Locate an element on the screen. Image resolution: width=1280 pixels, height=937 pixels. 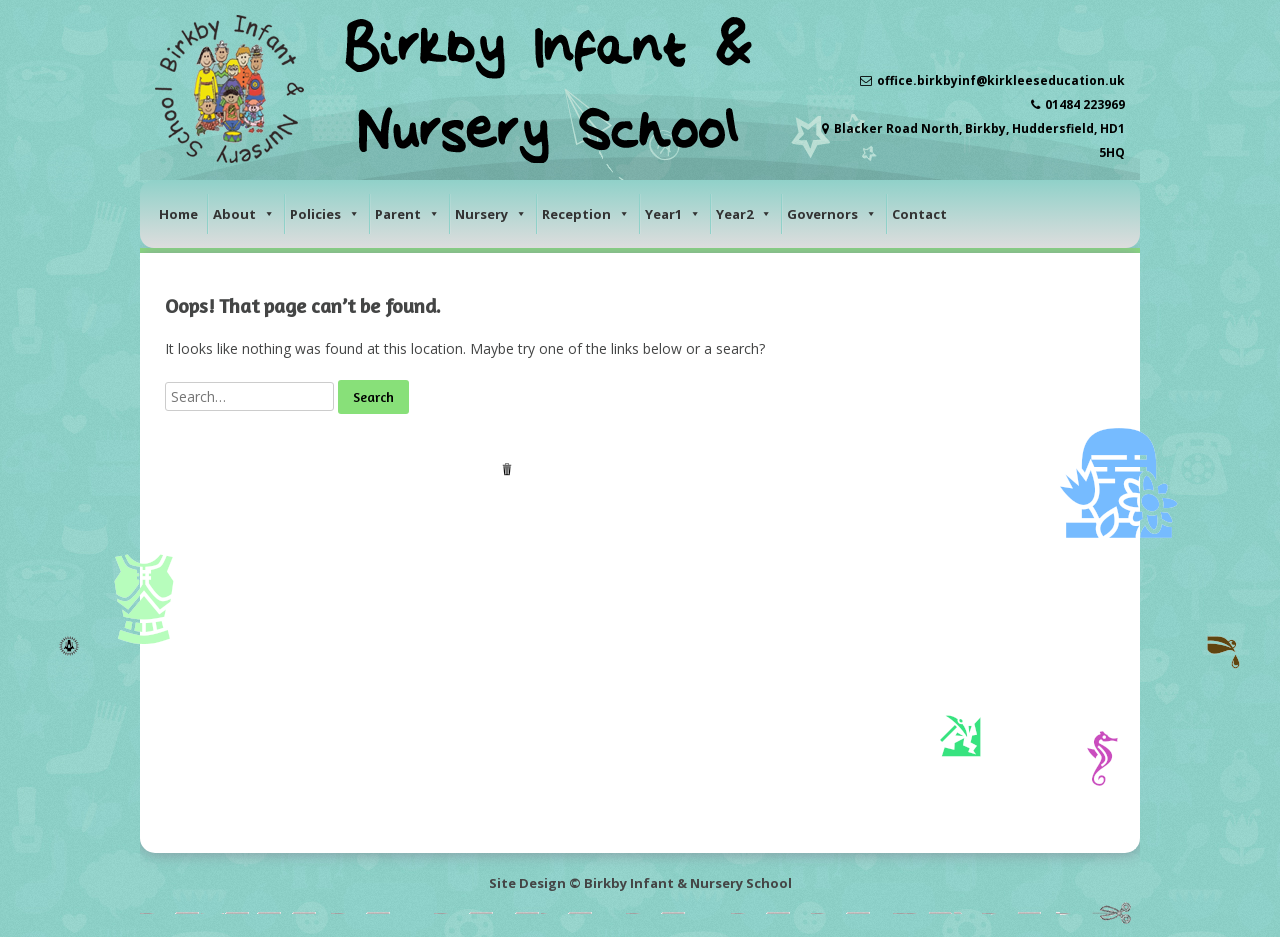
decorative seahorse icon for marine-themed games is located at coordinates (1102, 758).